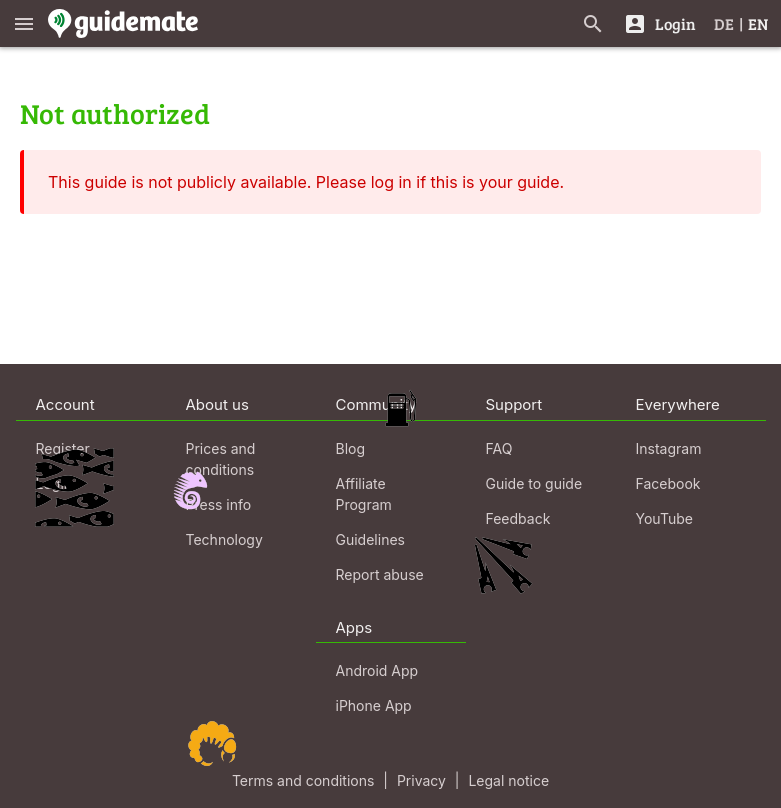 This screenshot has height=808, width=781. I want to click on find nearby gas stations, so click(401, 408).